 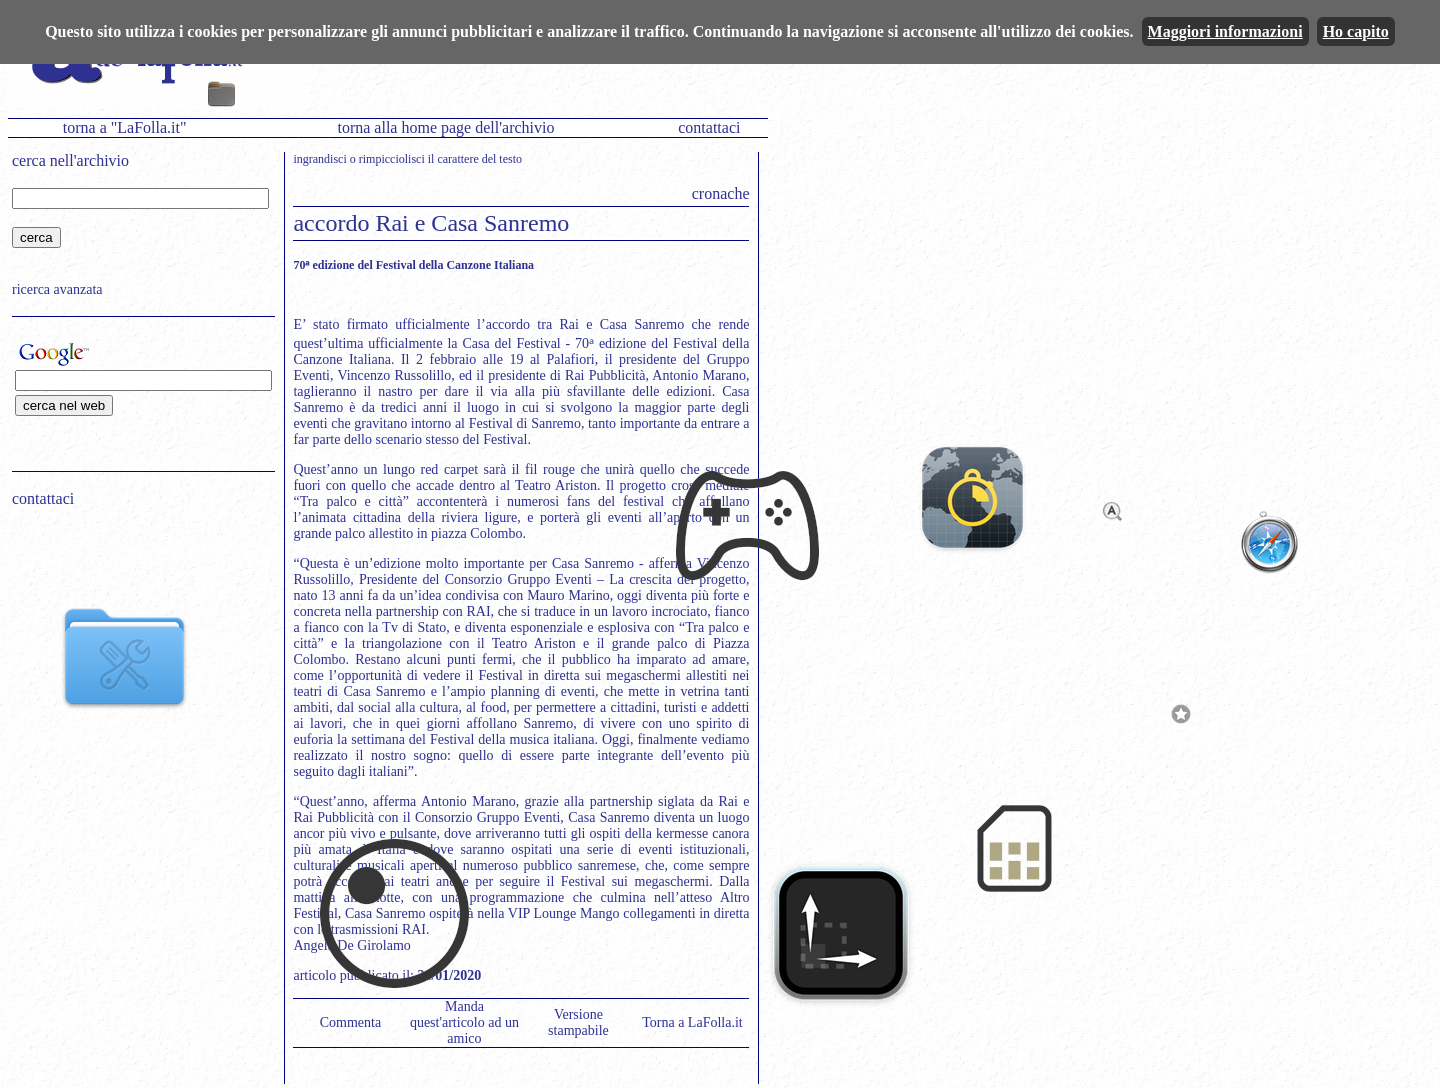 What do you see at coordinates (221, 93) in the screenshot?
I see `open a folder to view its contents` at bounding box center [221, 93].